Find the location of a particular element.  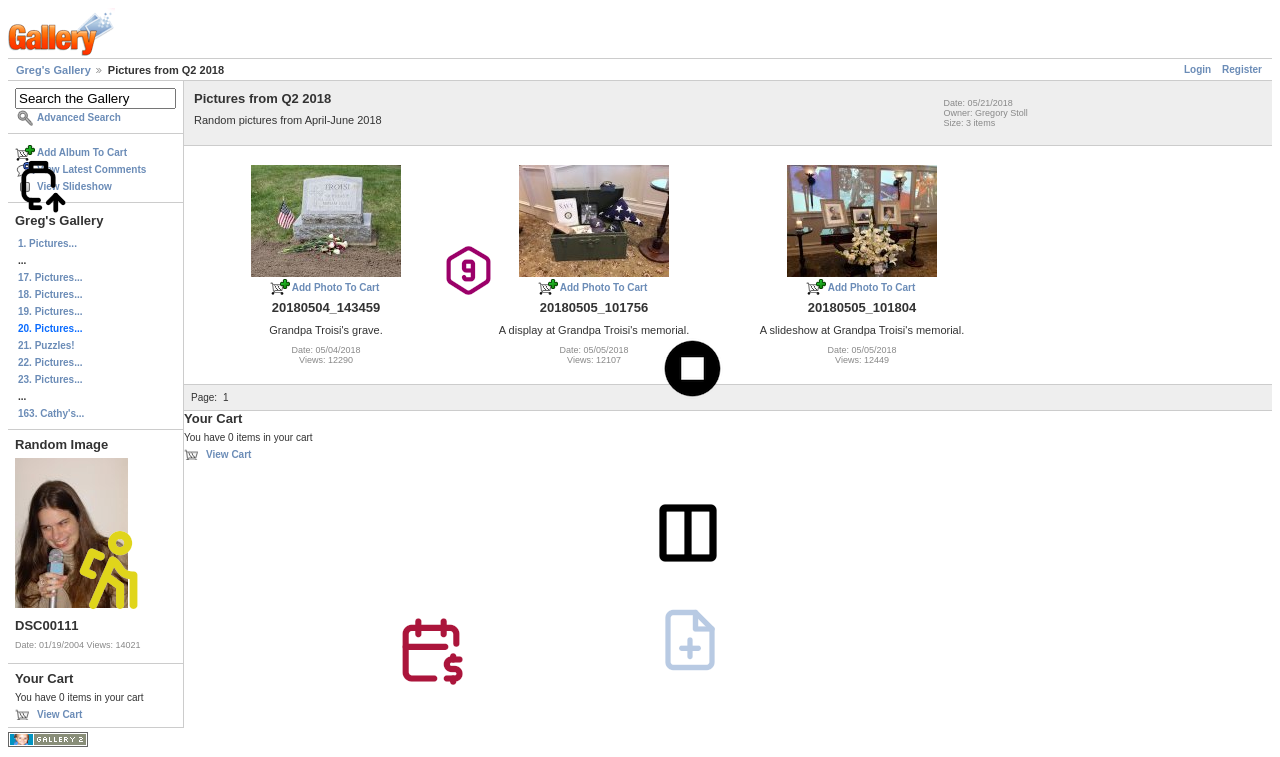

create a new file is located at coordinates (690, 640).